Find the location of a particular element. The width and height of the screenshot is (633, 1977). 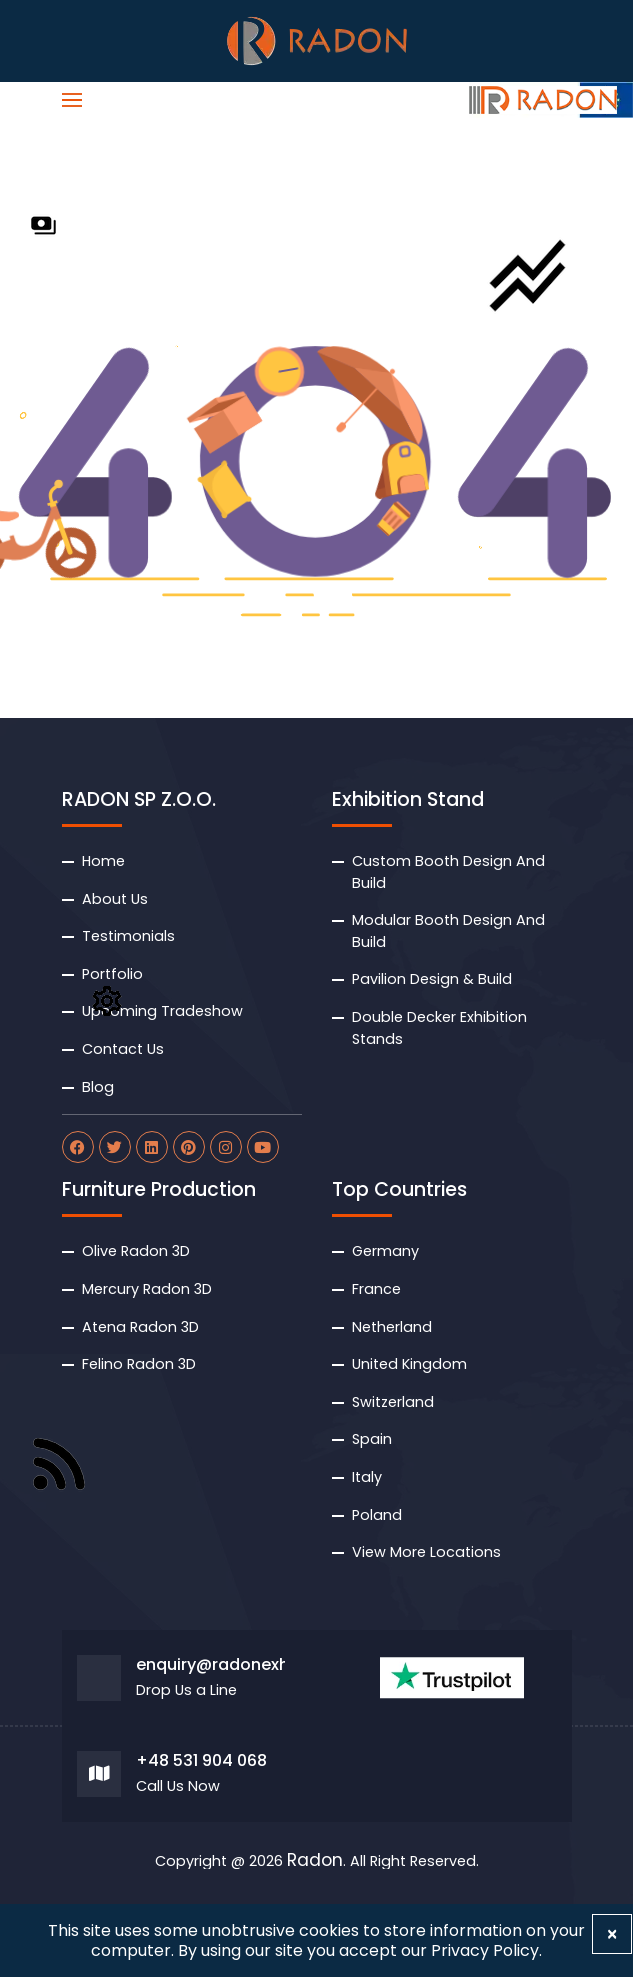

view stacked line chart data is located at coordinates (527, 275).